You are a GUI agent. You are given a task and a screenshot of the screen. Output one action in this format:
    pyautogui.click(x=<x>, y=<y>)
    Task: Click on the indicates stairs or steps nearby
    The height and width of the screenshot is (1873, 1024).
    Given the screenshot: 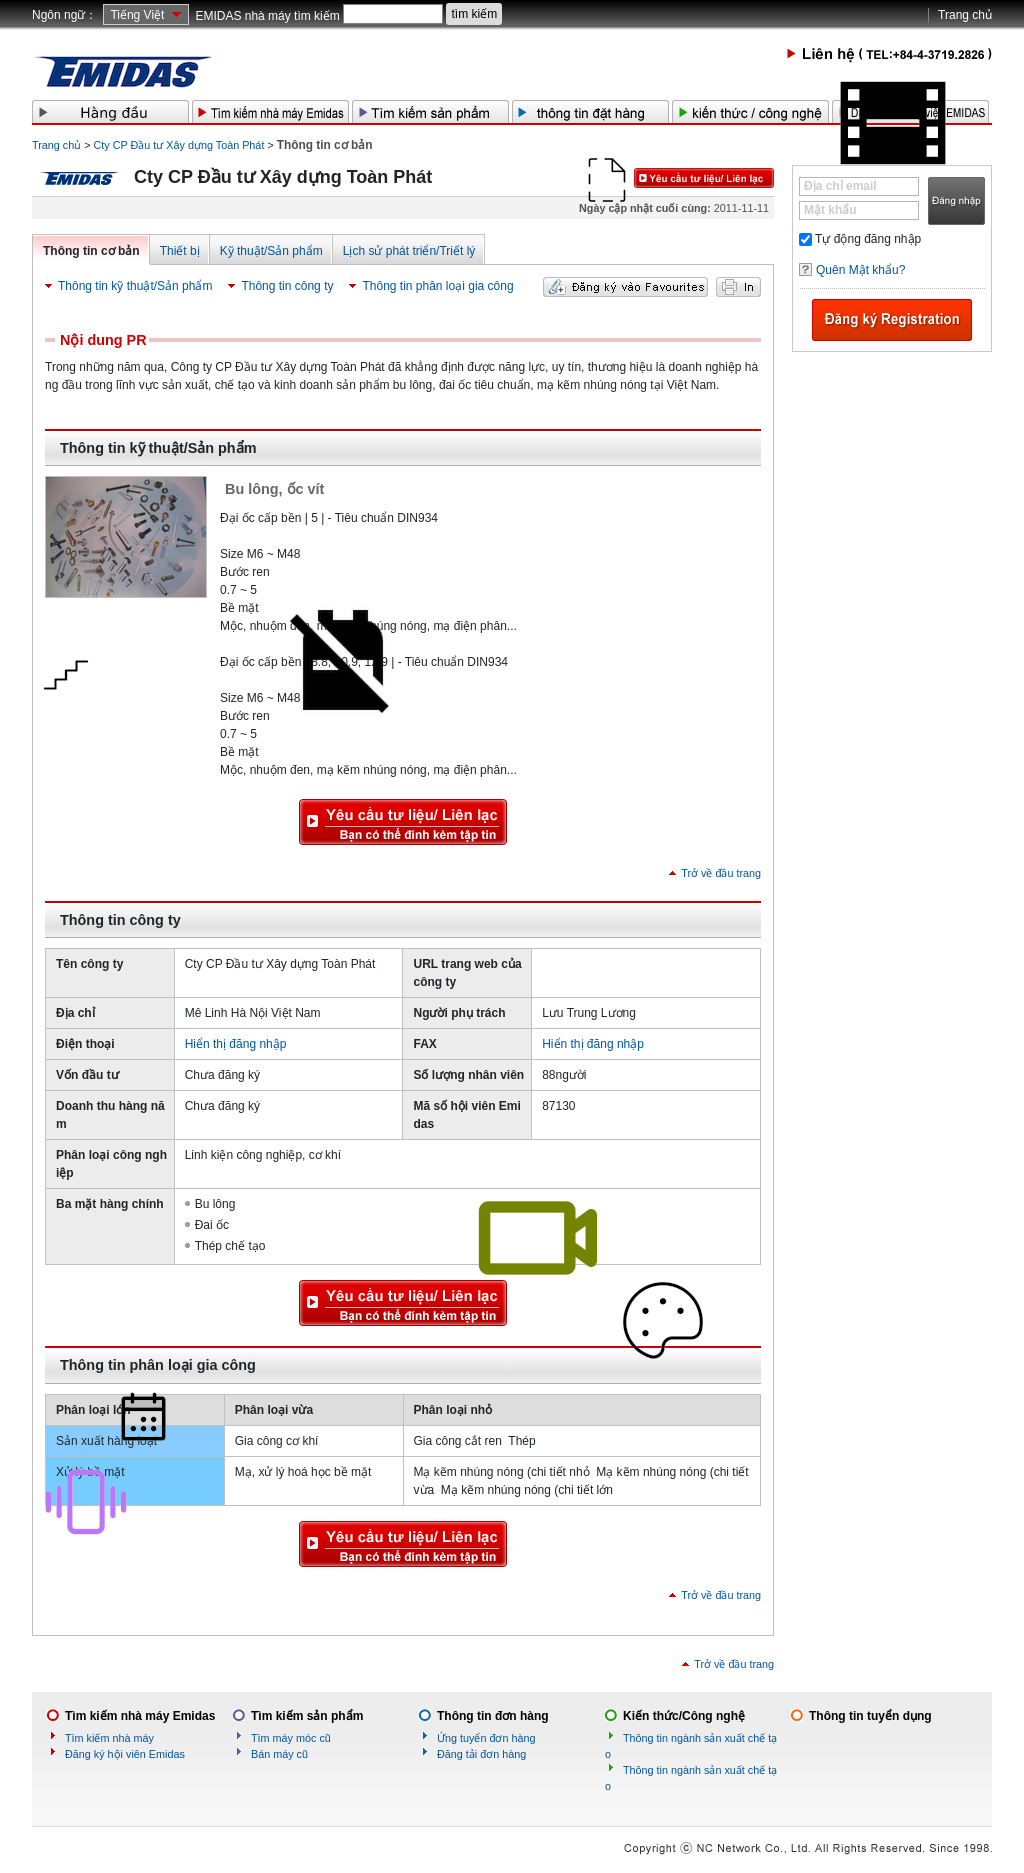 What is the action you would take?
    pyautogui.click(x=66, y=675)
    